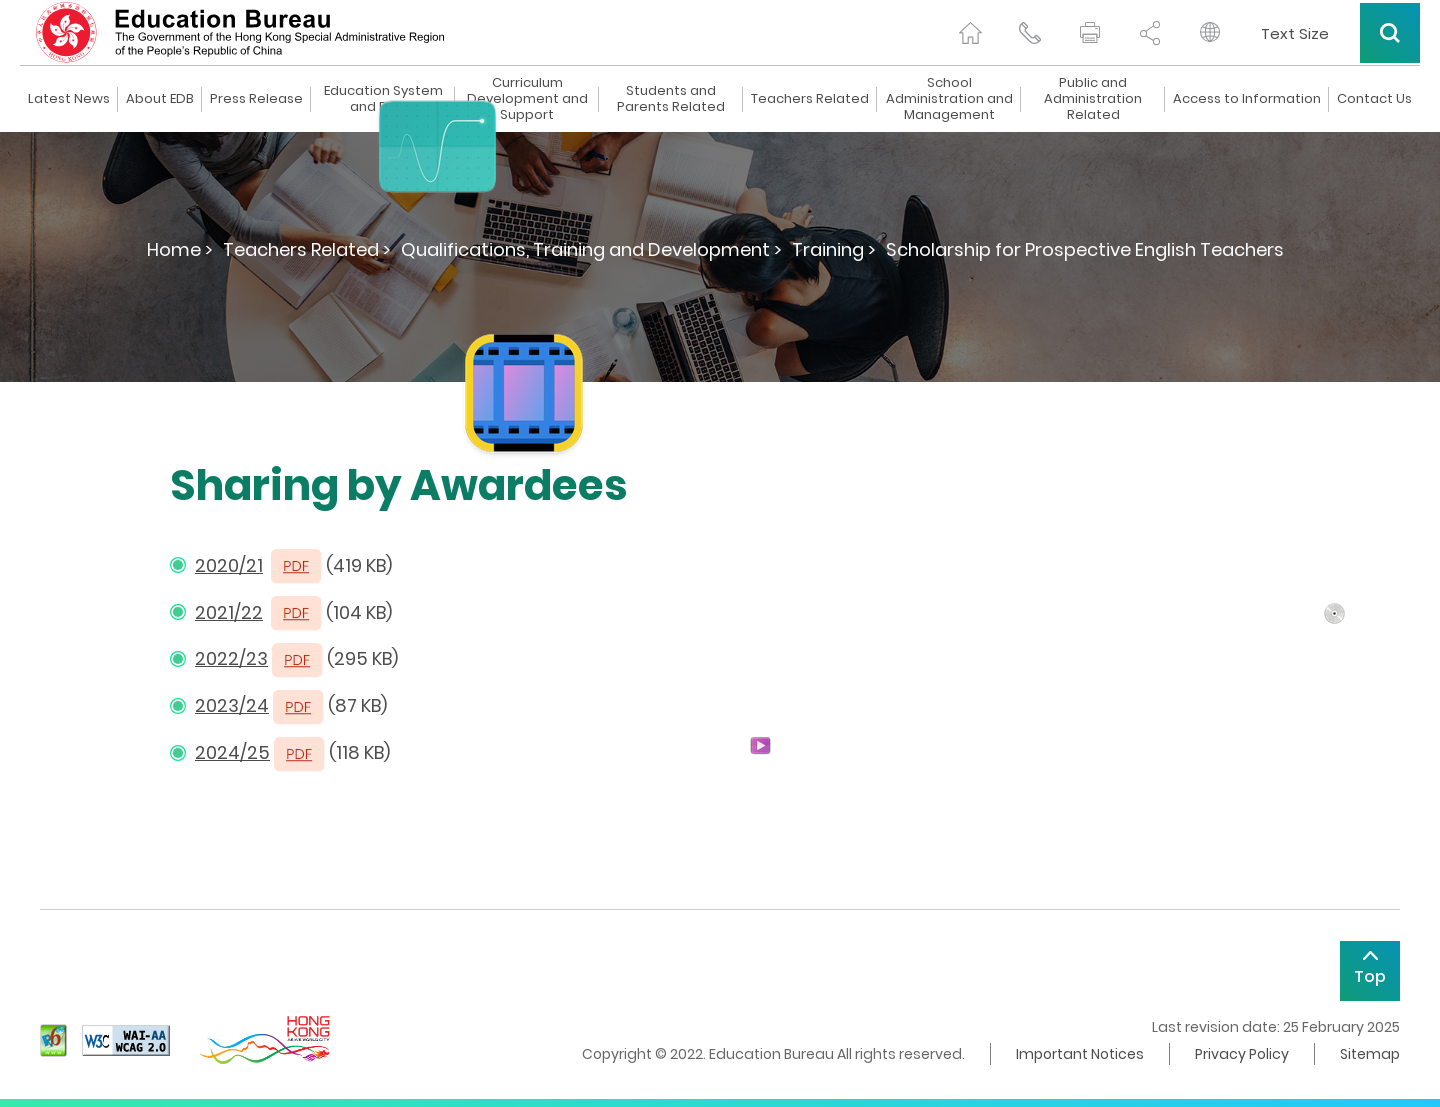 The height and width of the screenshot is (1107, 1440). Describe the element at coordinates (524, 393) in the screenshot. I see `open video trimmer app` at that location.